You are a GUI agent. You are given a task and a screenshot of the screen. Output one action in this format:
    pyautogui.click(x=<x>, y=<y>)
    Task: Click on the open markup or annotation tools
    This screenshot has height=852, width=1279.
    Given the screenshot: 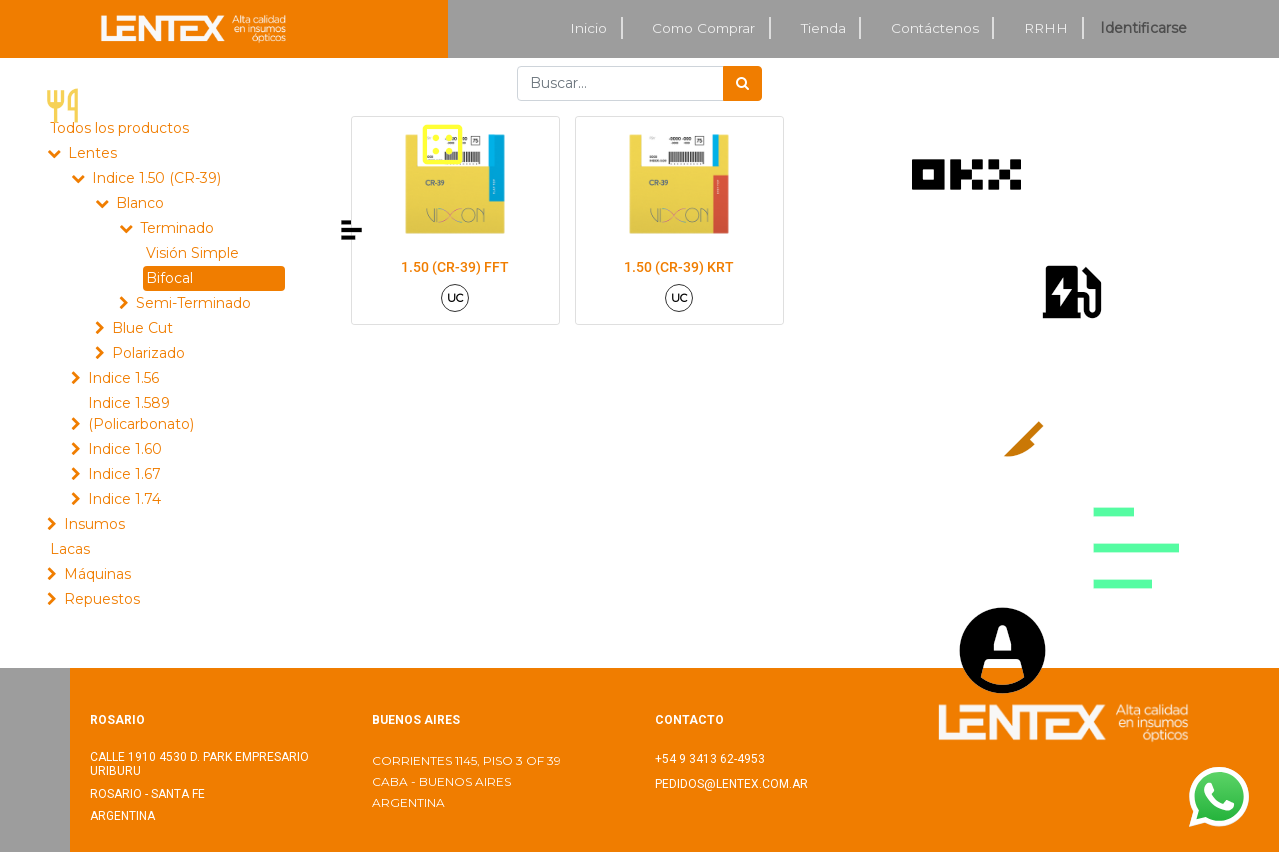 What is the action you would take?
    pyautogui.click(x=1002, y=650)
    